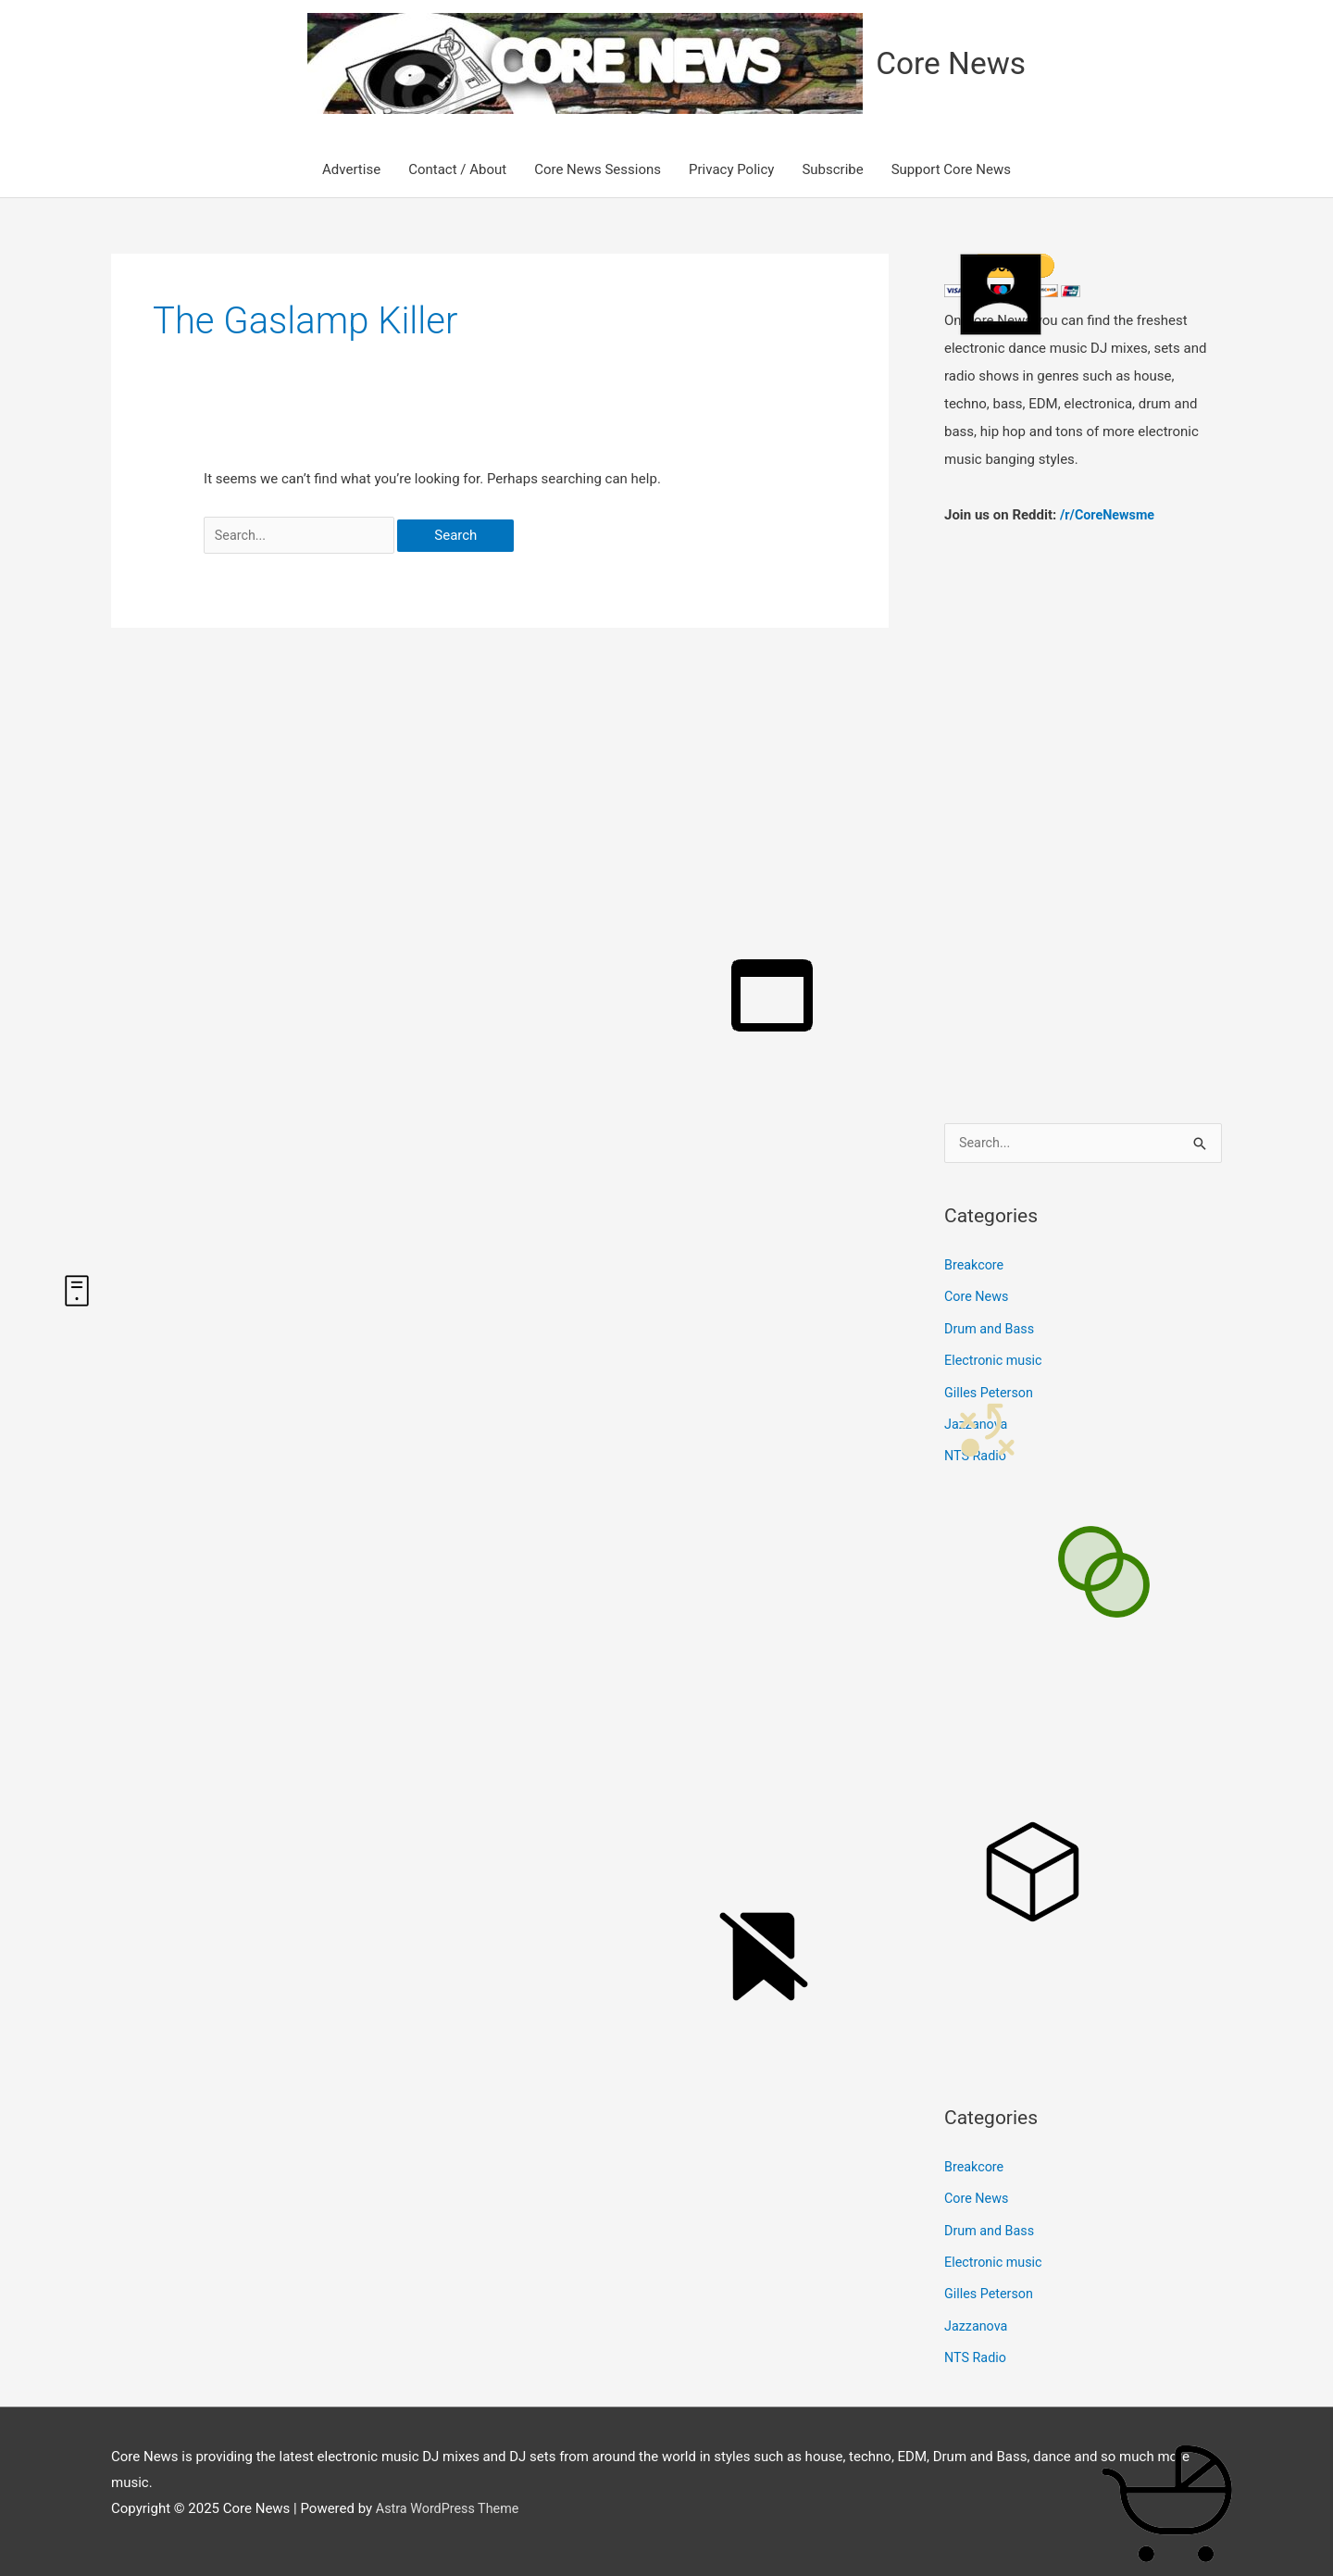  Describe the element at coordinates (1103, 1571) in the screenshot. I see `merge or combine selected objects` at that location.